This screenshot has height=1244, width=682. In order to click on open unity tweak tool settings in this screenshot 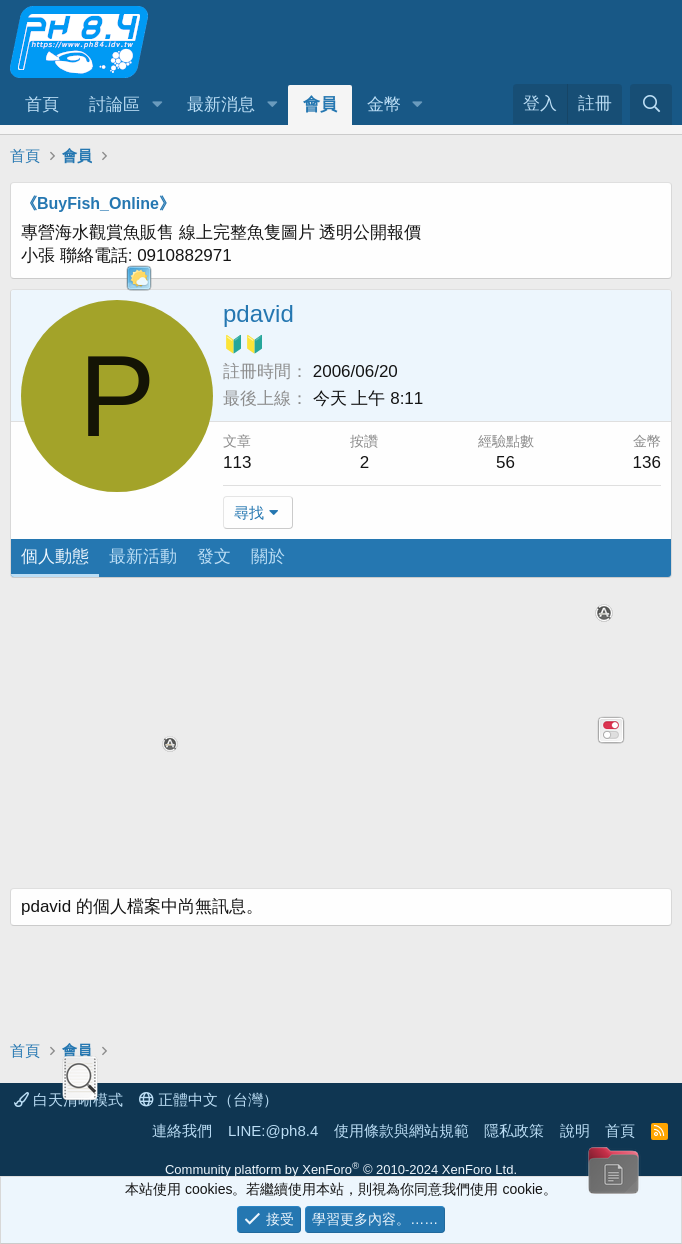, I will do `click(611, 730)`.